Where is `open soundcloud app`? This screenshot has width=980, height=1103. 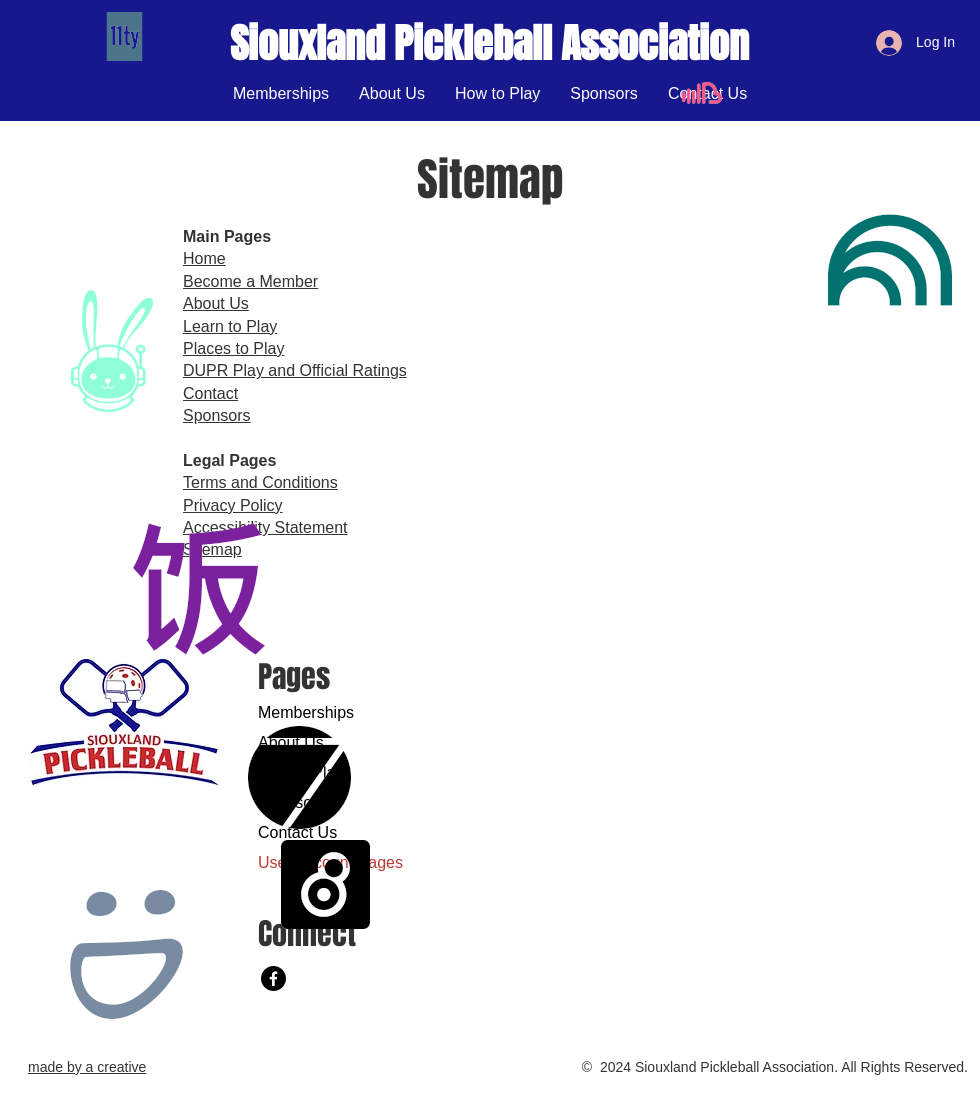 open soundcloud app is located at coordinates (702, 92).